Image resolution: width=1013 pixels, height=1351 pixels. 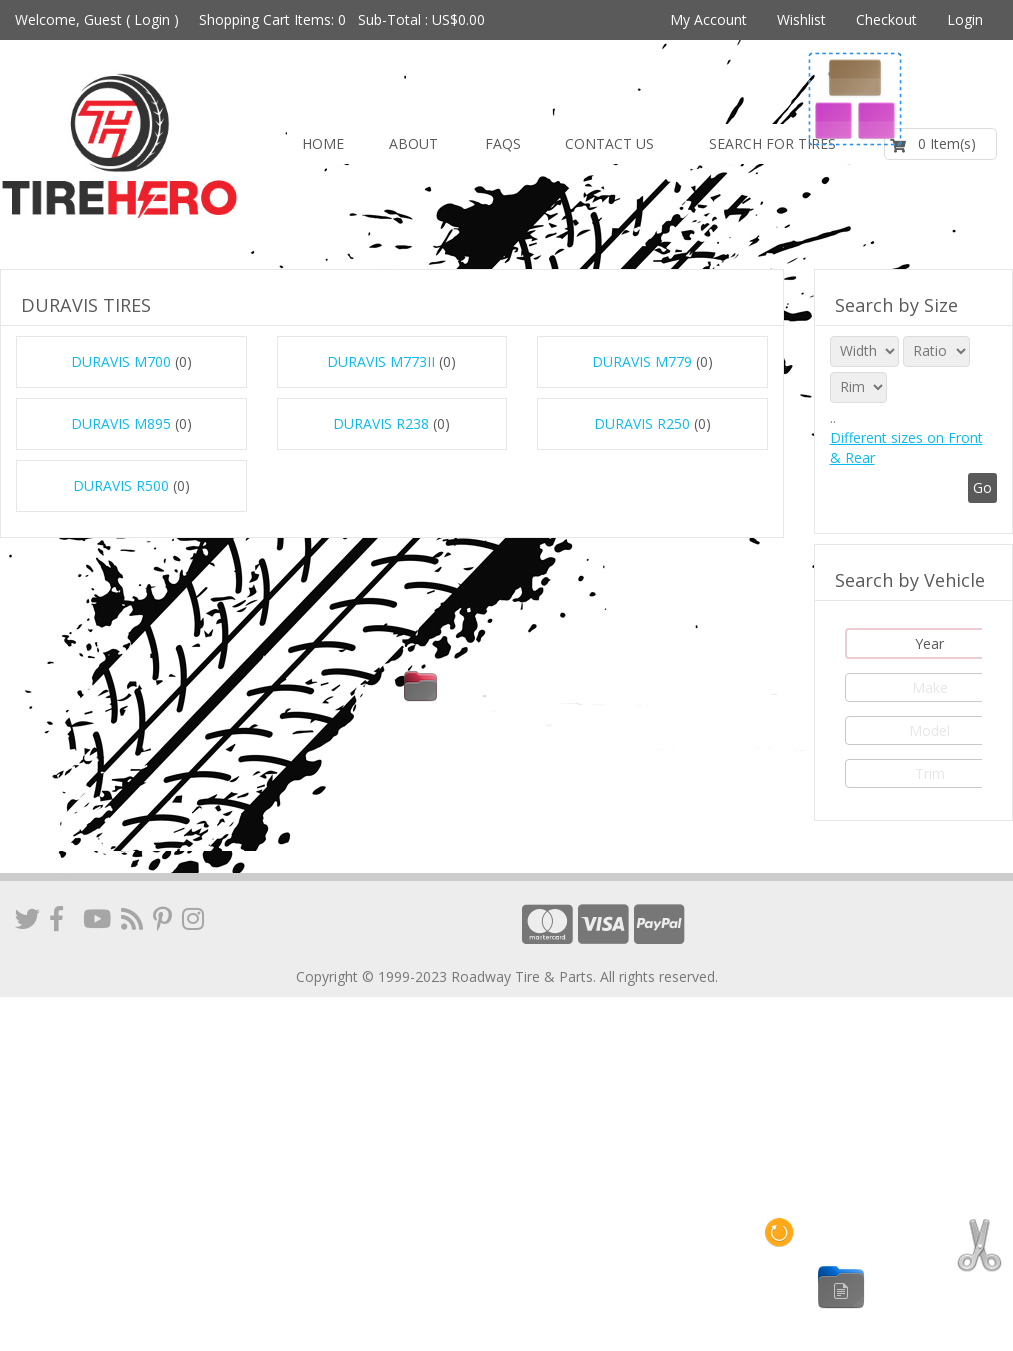 I want to click on open your documents folder, so click(x=841, y=1287).